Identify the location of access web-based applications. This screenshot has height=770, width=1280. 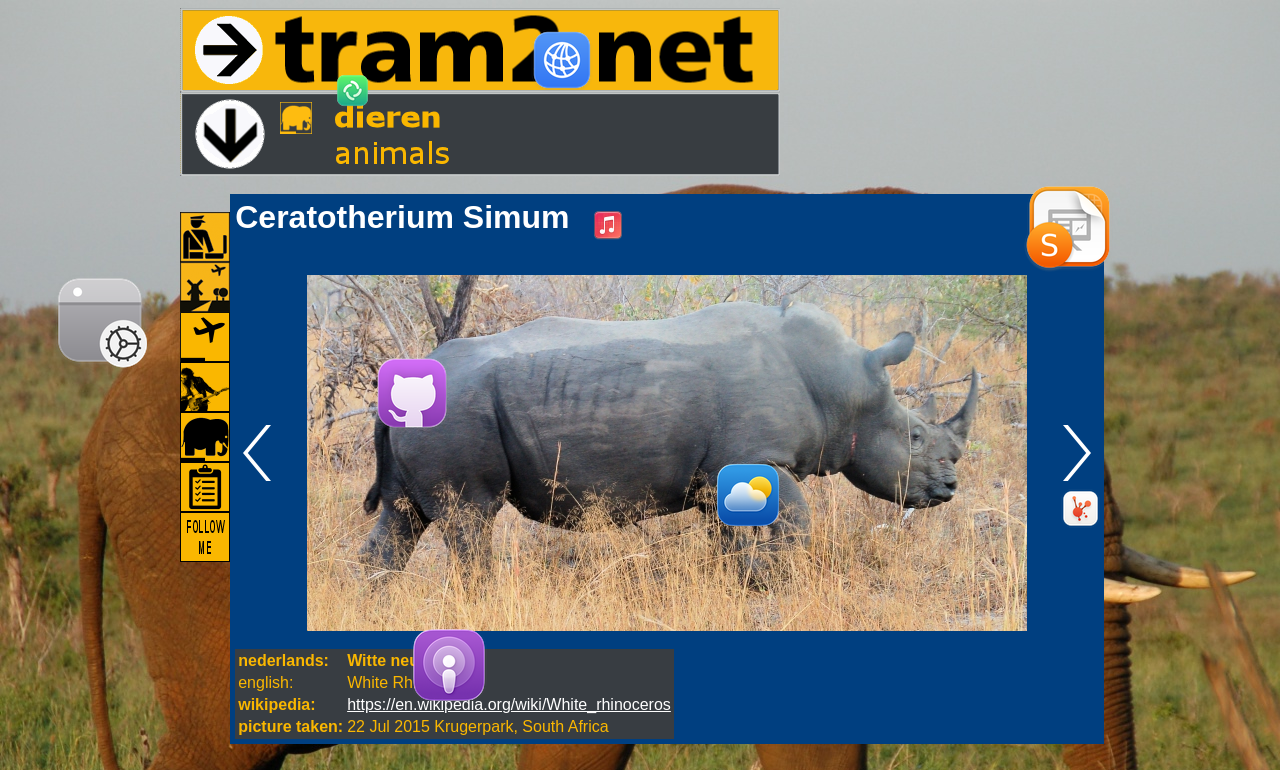
(562, 60).